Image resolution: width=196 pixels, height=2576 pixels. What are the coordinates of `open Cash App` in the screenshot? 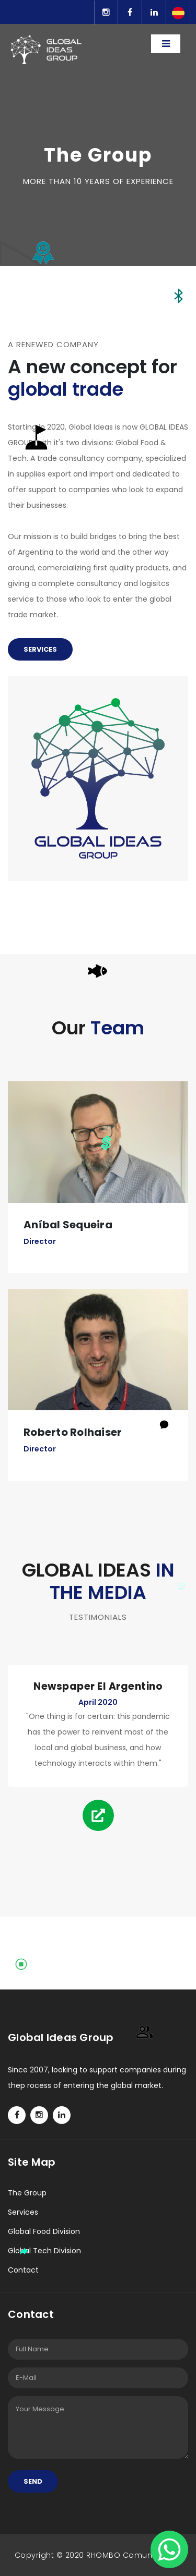 It's located at (106, 1143).